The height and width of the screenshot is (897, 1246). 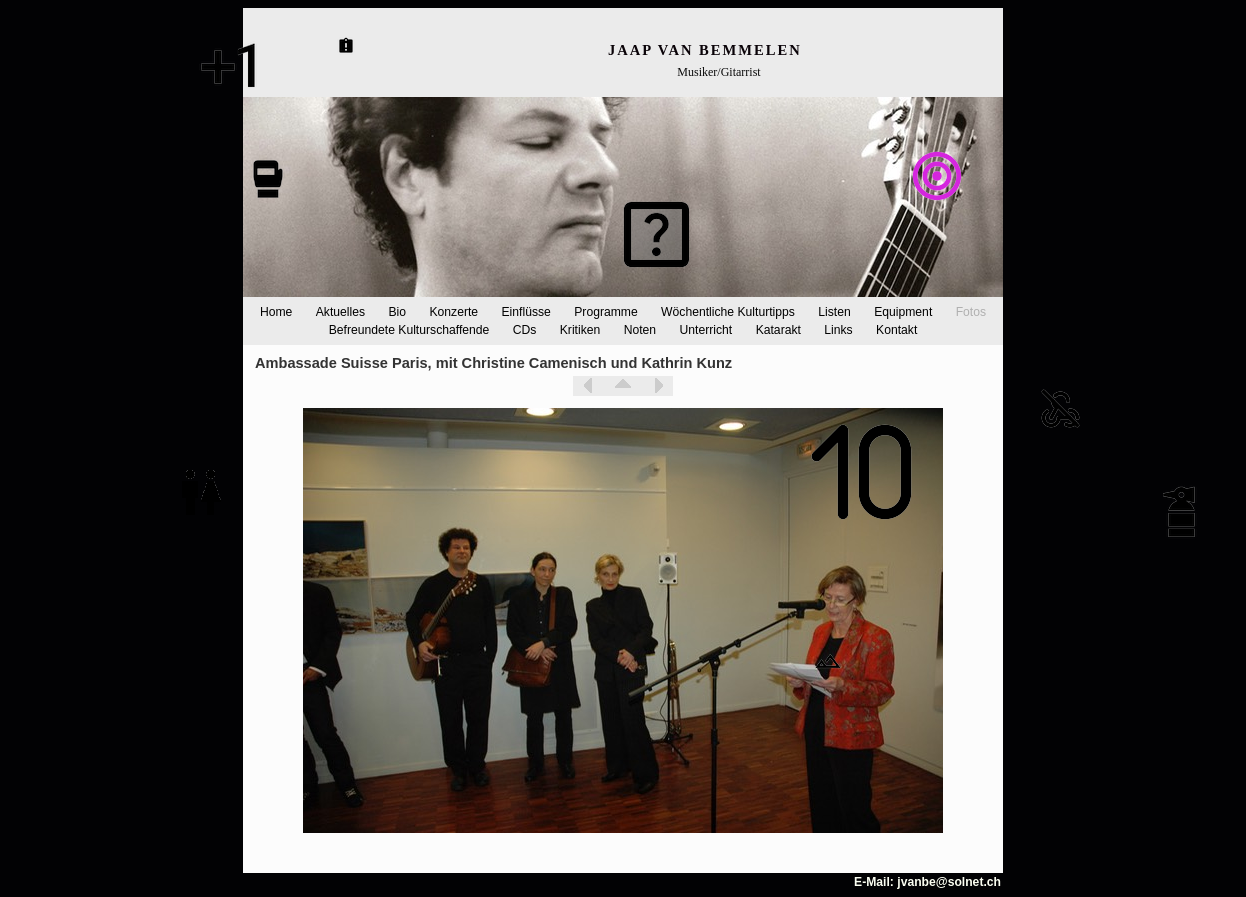 I want to click on set a goal or target, so click(x=937, y=176).